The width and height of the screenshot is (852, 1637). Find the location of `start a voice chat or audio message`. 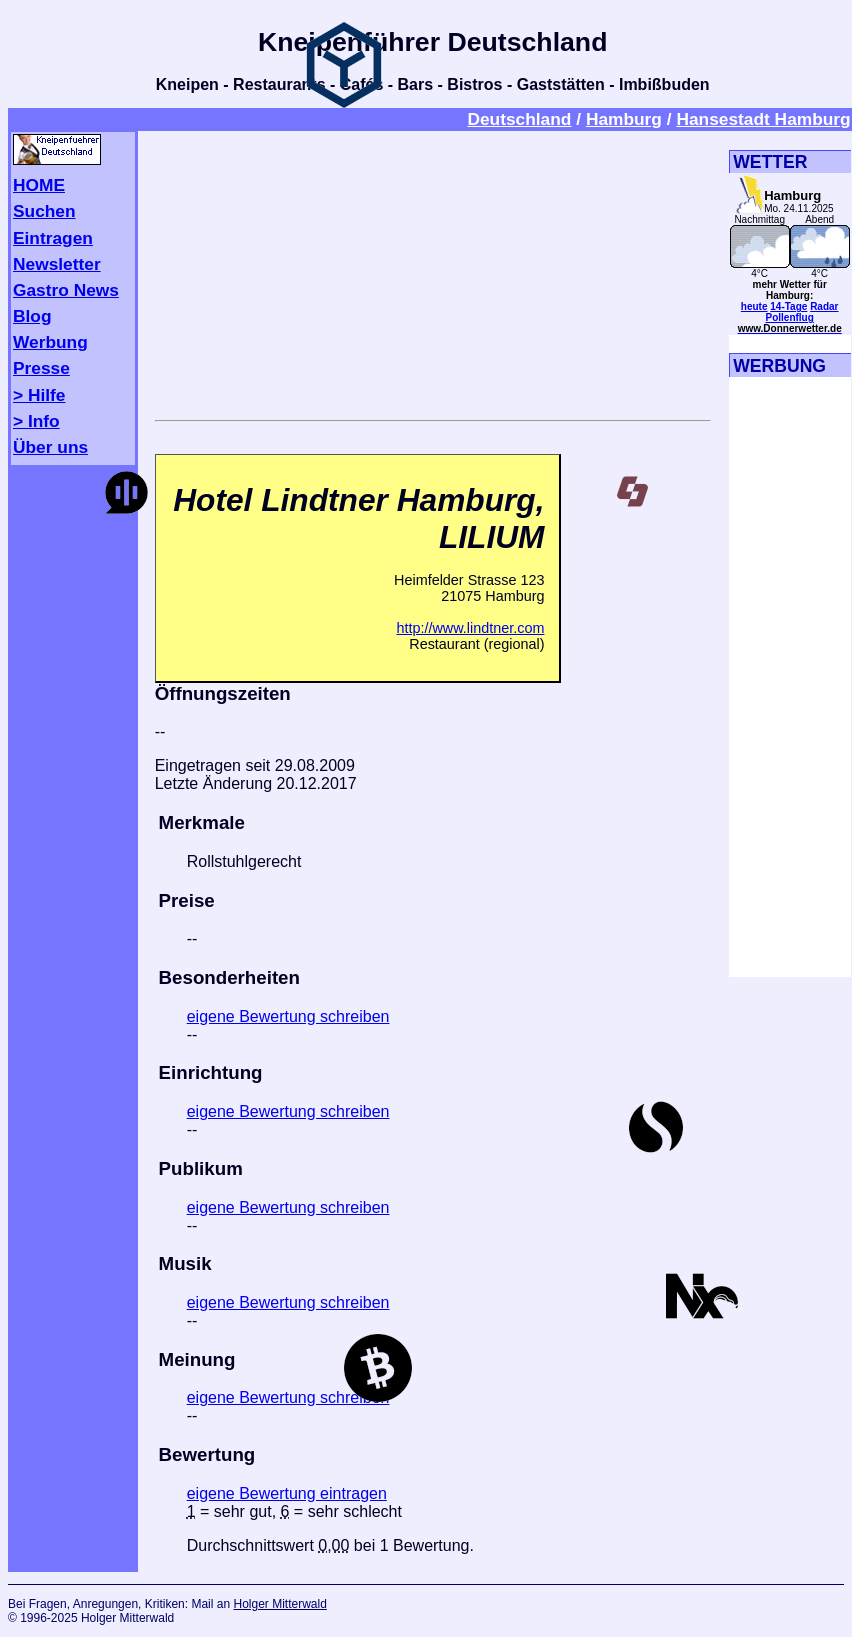

start a voice chat or audio message is located at coordinates (126, 492).